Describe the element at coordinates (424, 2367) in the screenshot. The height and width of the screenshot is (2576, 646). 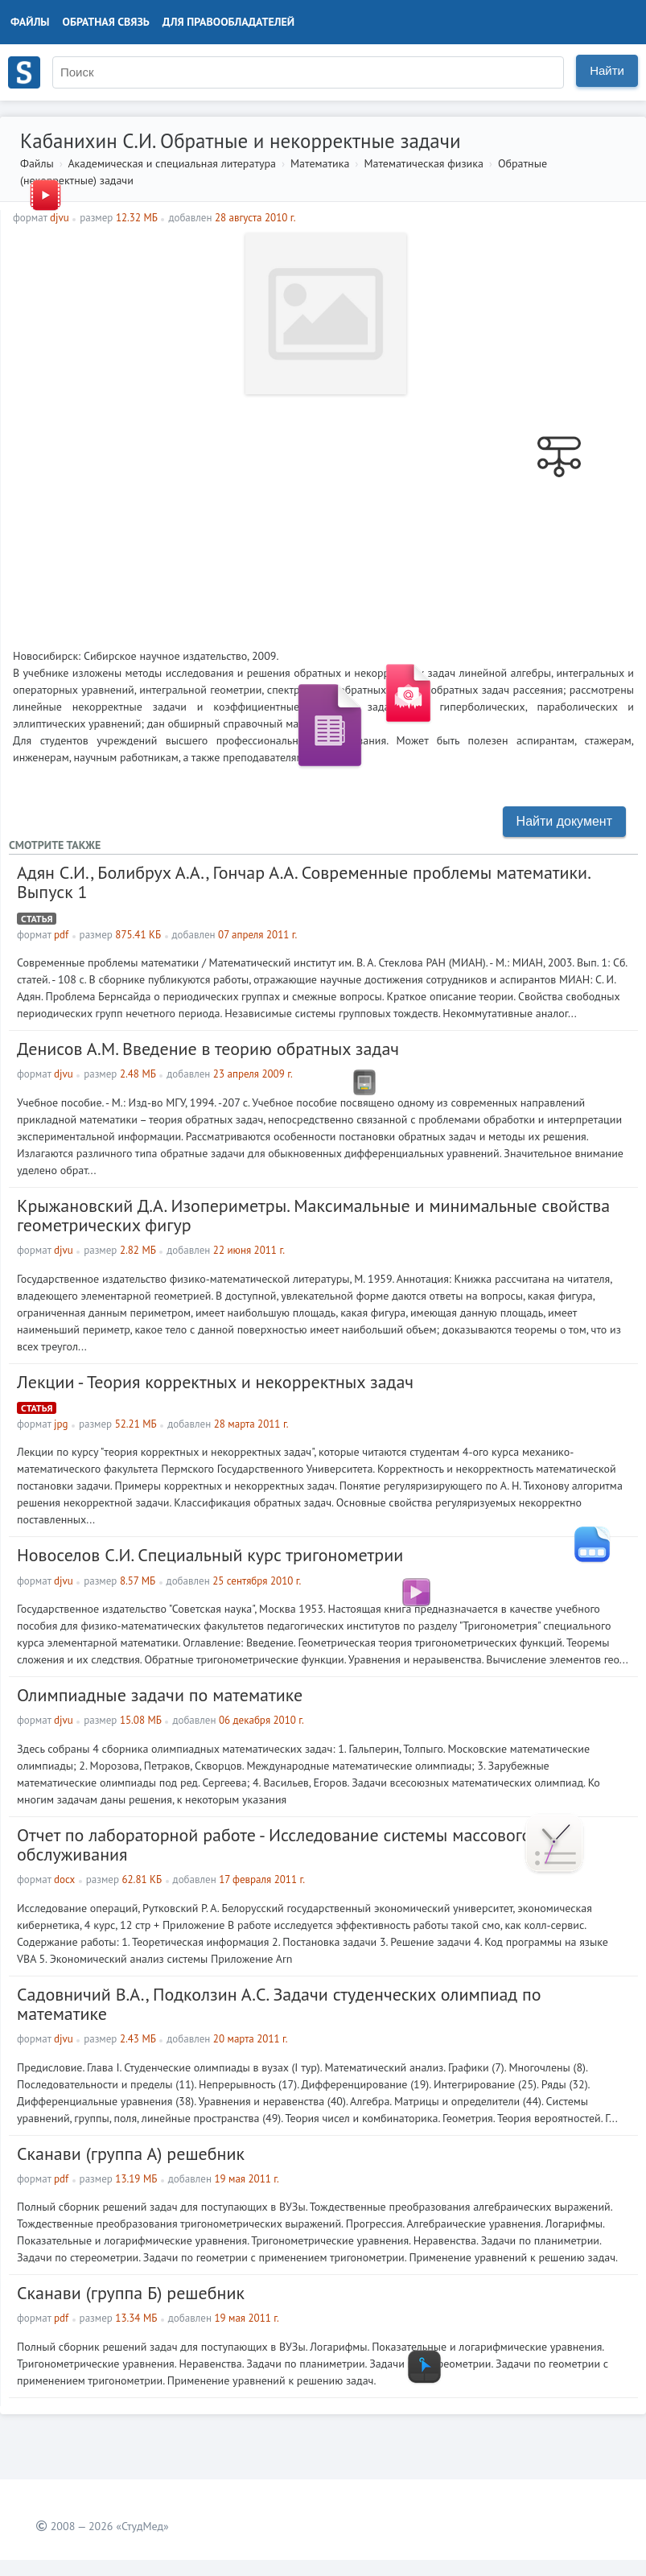
I see `open touchpad settings and preferences` at that location.